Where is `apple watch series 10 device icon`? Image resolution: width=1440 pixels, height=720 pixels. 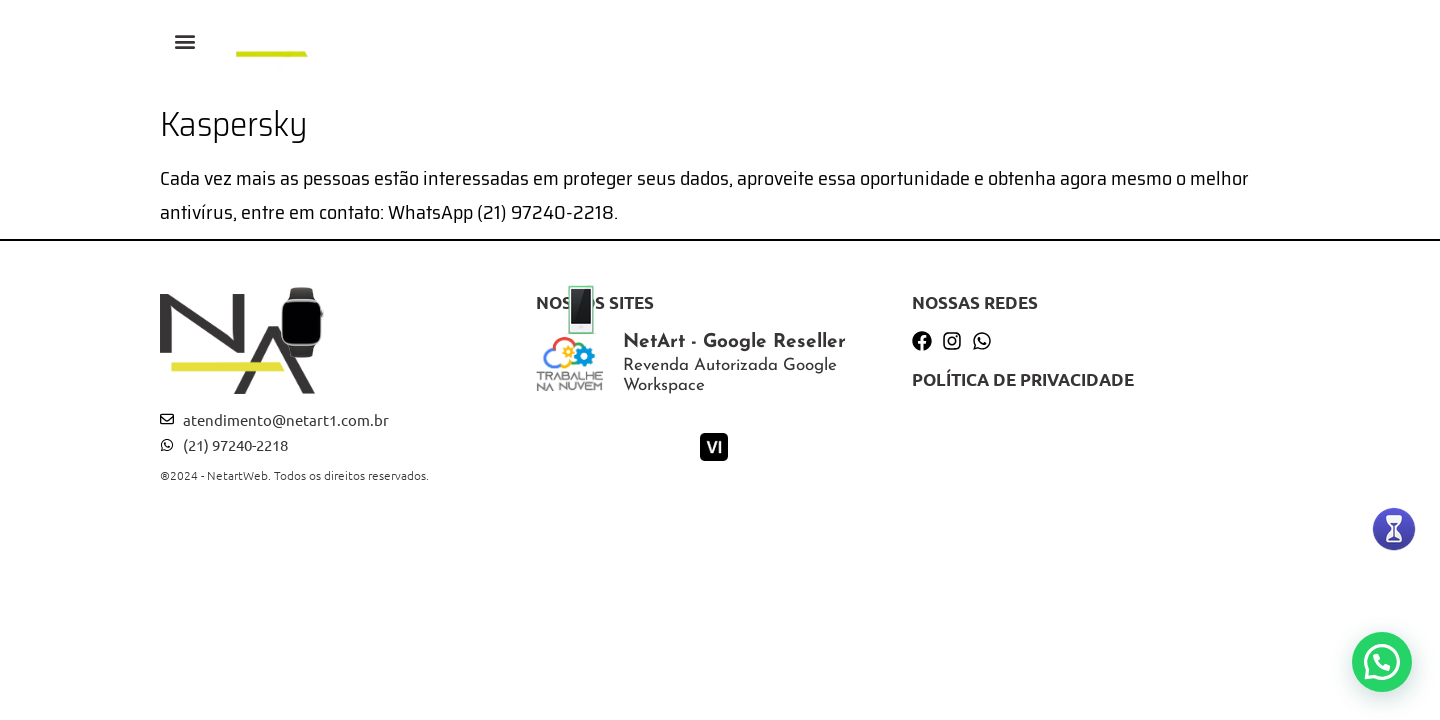
apple watch series 10 device icon is located at coordinates (301, 322).